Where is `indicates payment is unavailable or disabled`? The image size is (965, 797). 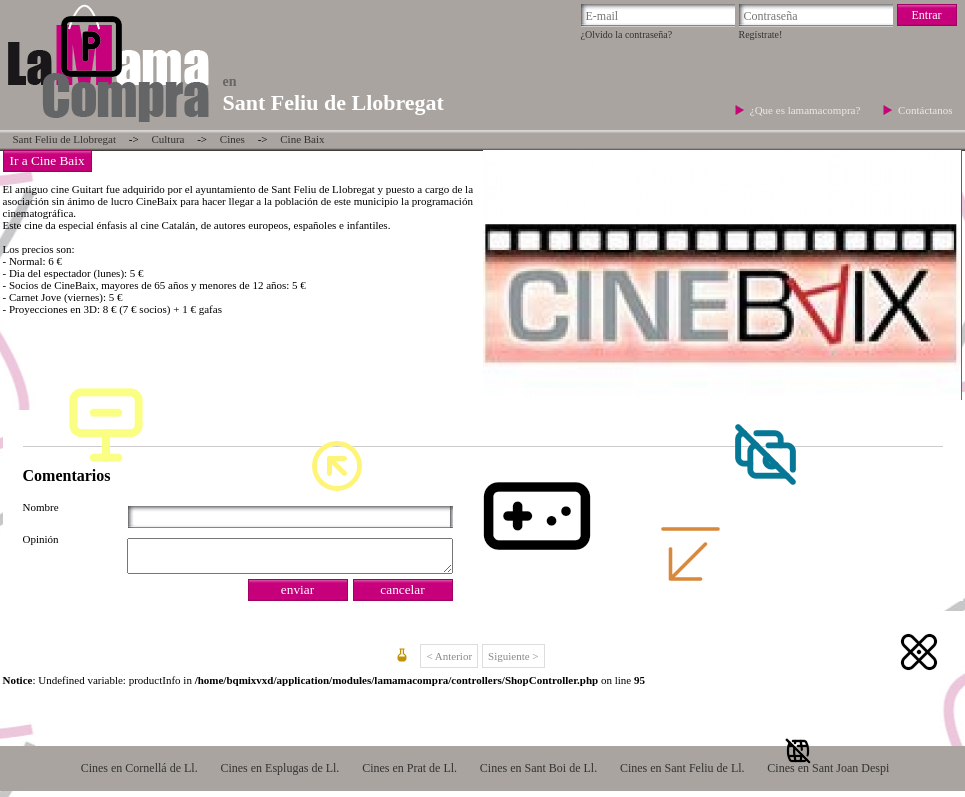 indicates payment is unavailable or disabled is located at coordinates (765, 454).